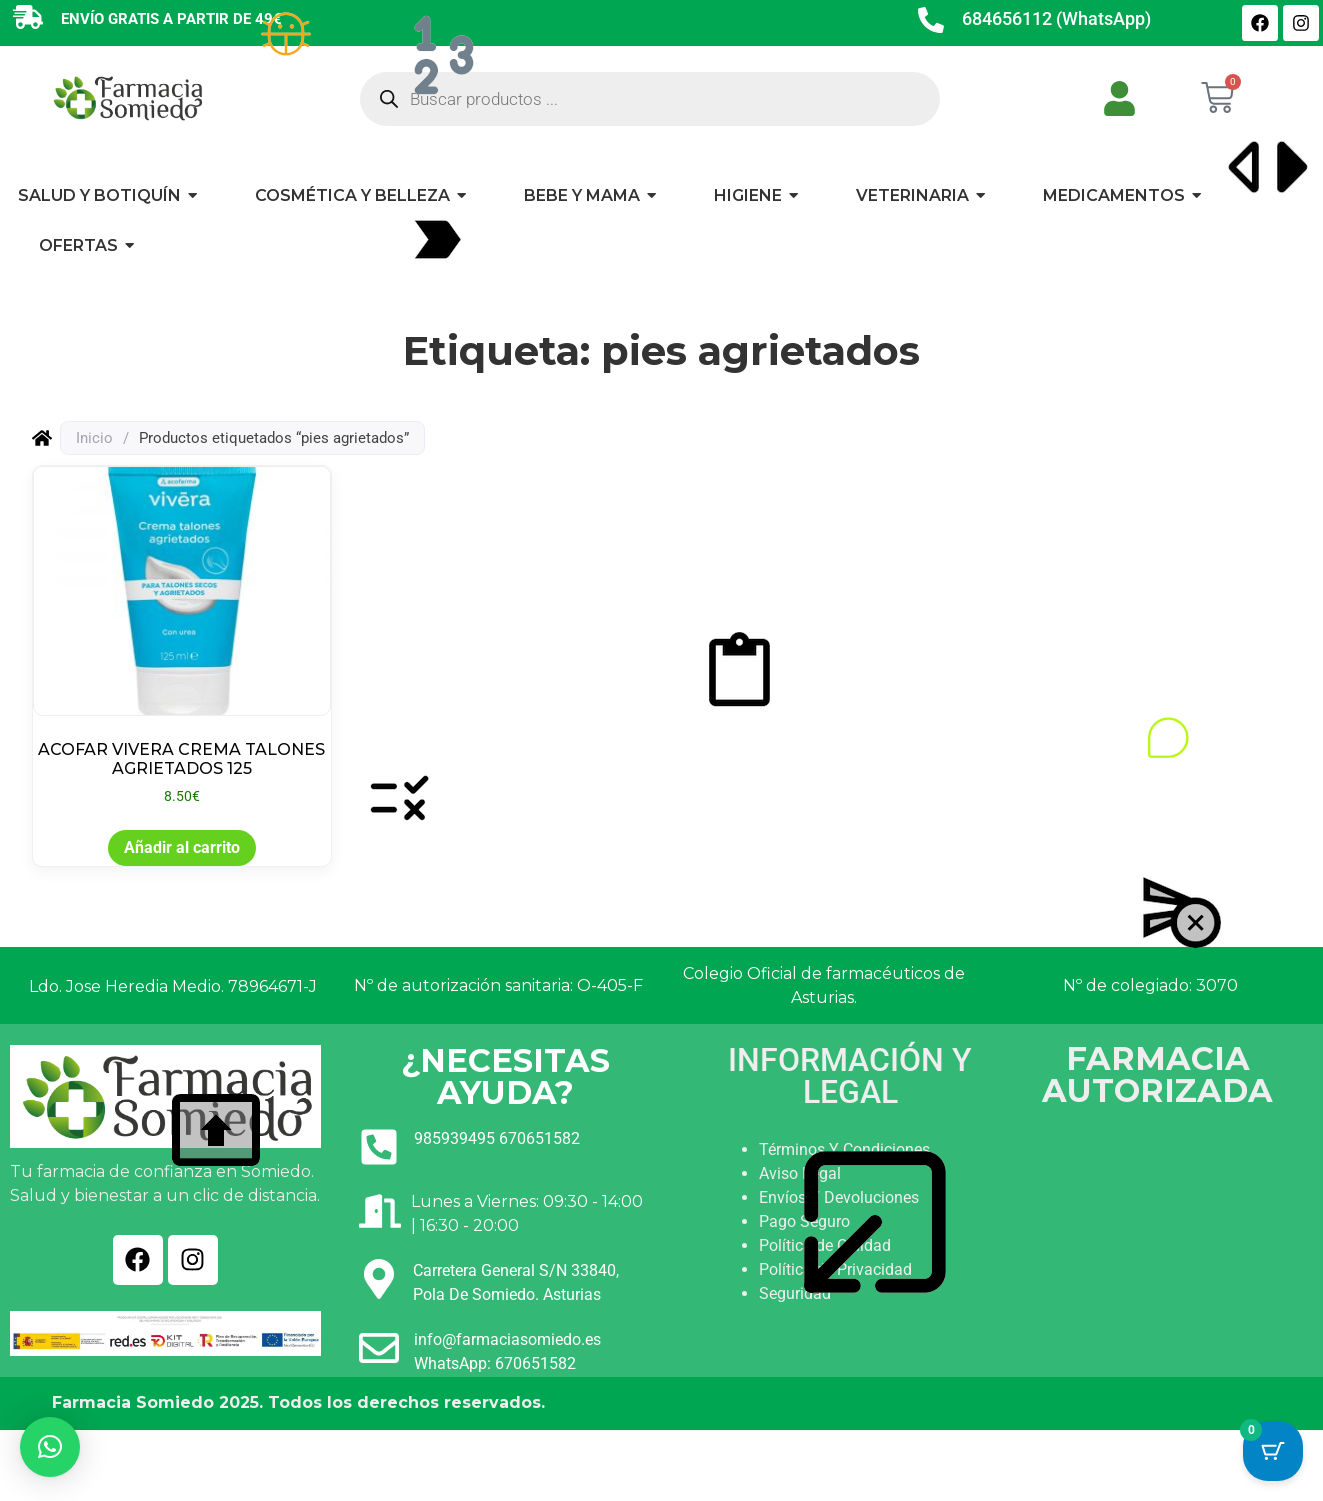 The image size is (1323, 1501). I want to click on move content outside the current container, so click(875, 1222).